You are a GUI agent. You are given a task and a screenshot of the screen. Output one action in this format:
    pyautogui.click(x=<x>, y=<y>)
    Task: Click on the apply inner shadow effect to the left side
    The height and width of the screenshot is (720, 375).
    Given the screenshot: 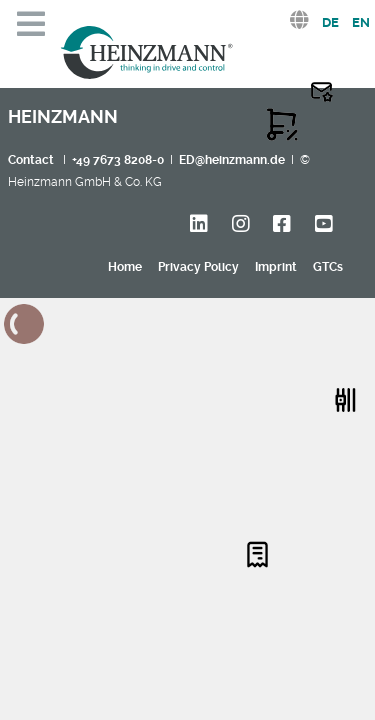 What is the action you would take?
    pyautogui.click(x=24, y=324)
    